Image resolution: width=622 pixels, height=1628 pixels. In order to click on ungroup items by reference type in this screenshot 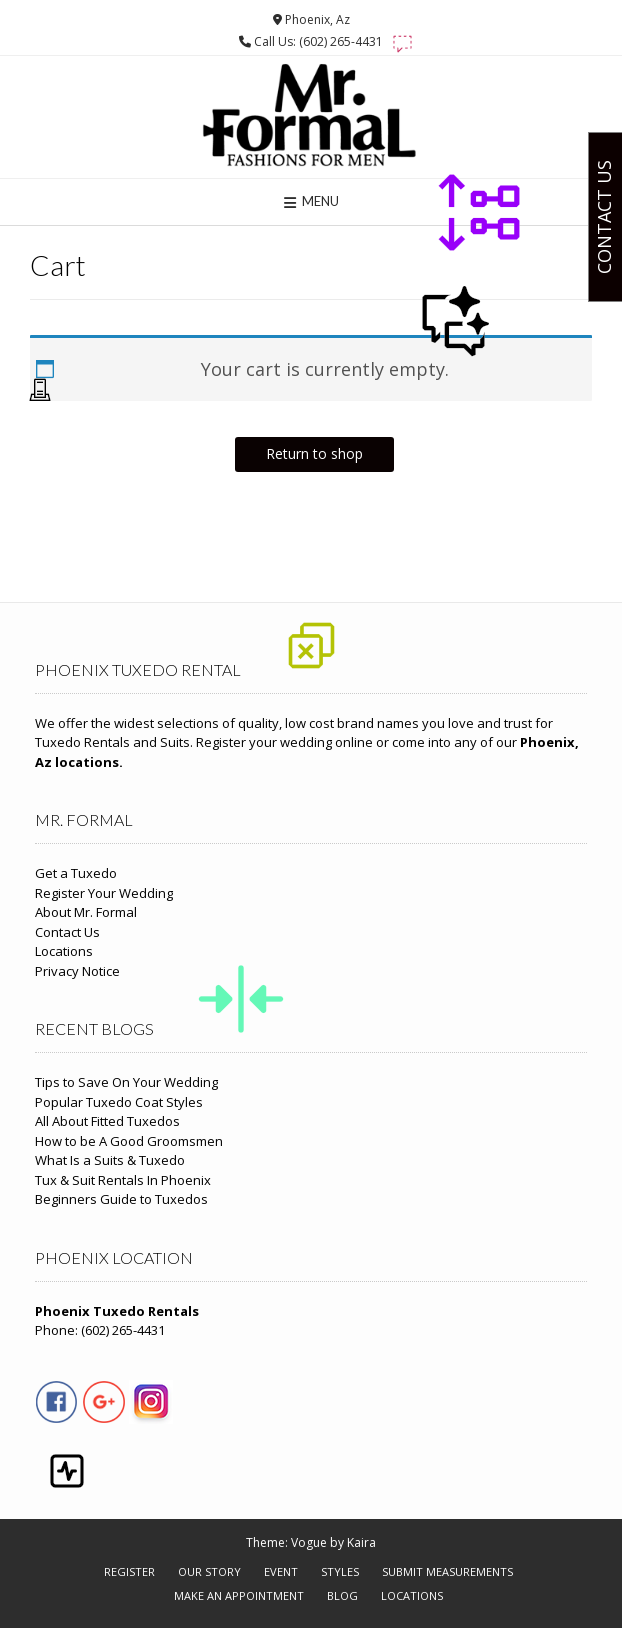, I will do `click(481, 212)`.